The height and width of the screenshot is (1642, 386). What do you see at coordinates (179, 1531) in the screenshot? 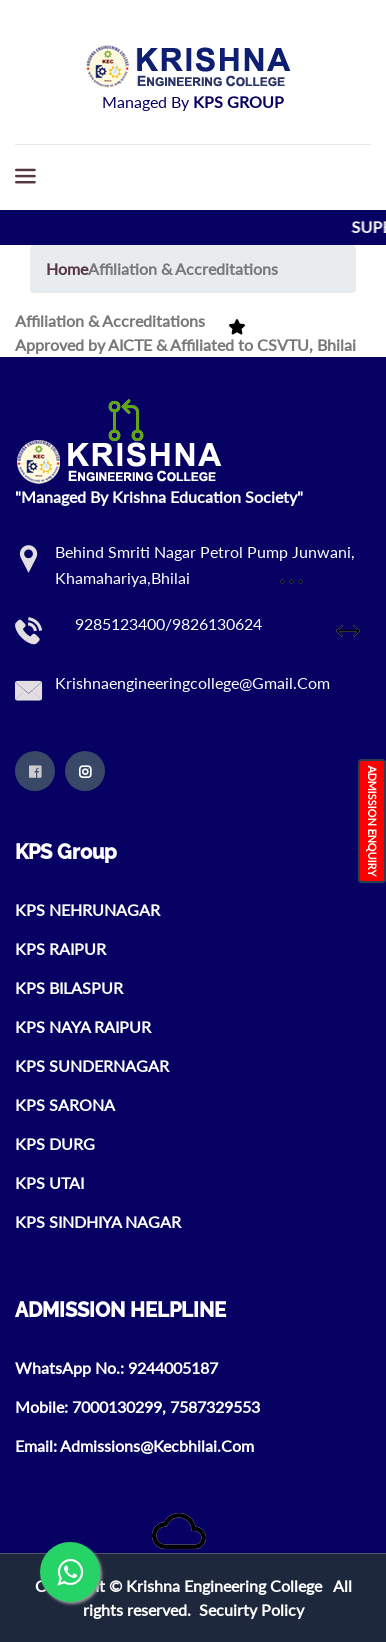
I see `cloud storage or sync status` at bounding box center [179, 1531].